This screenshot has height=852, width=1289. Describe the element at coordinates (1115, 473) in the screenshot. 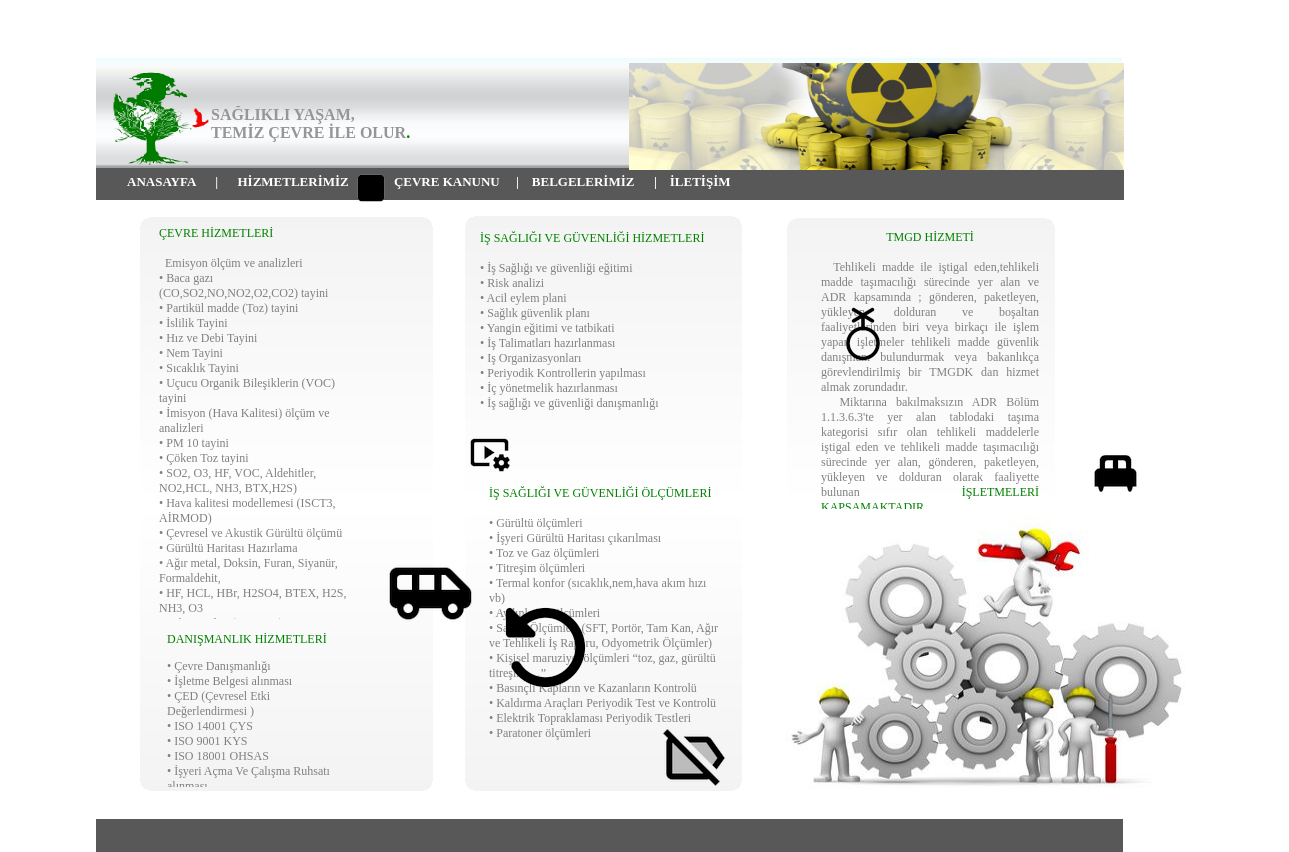

I see `select single bed room option` at that location.